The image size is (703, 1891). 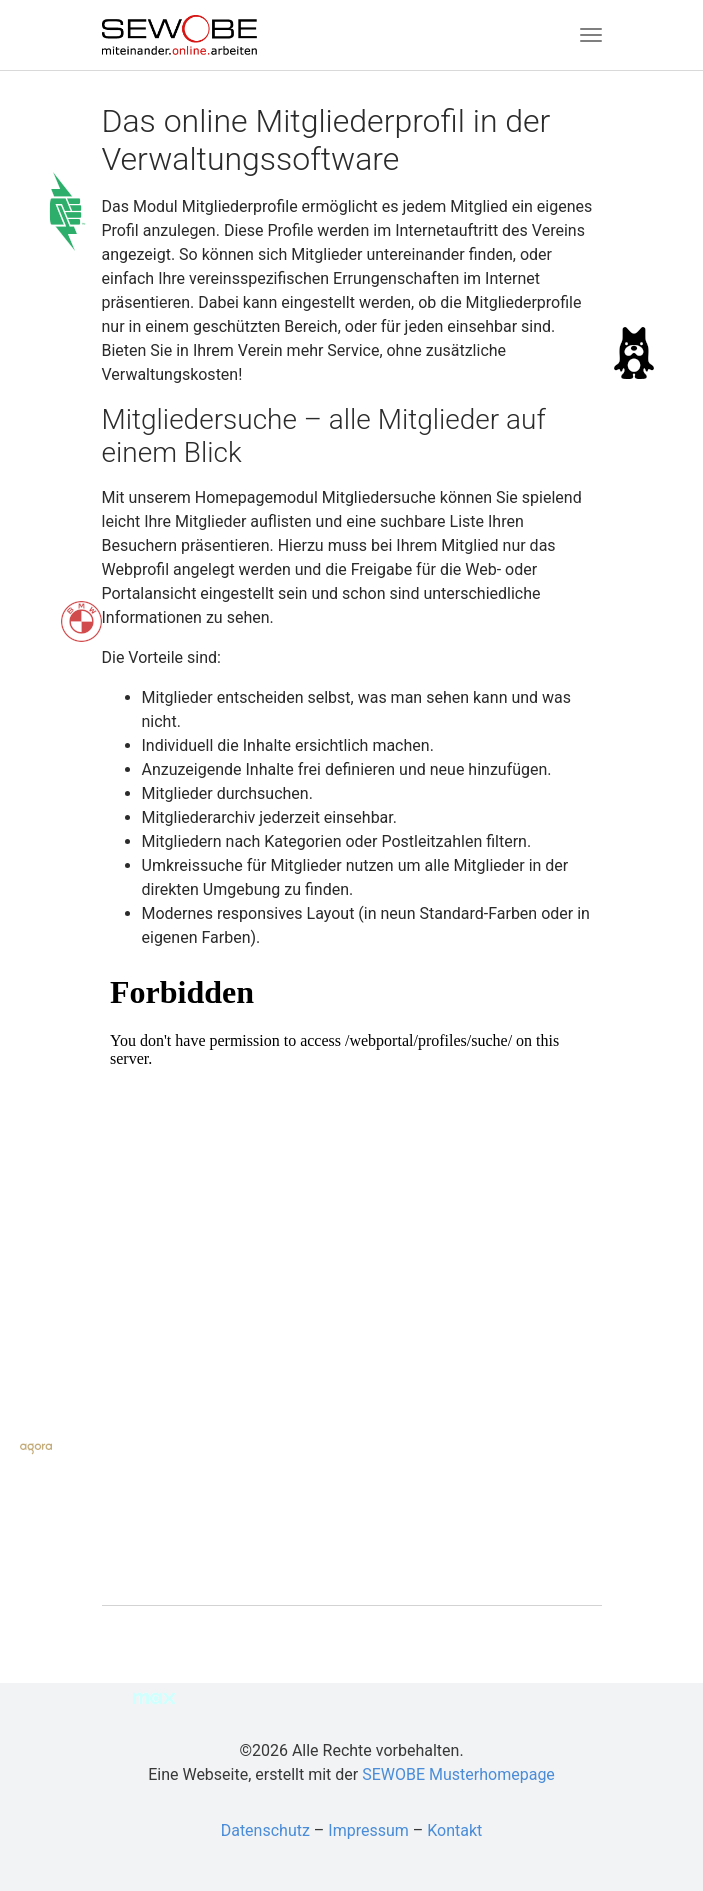 What do you see at coordinates (154, 1698) in the screenshot?
I see `open the Max streaming app` at bounding box center [154, 1698].